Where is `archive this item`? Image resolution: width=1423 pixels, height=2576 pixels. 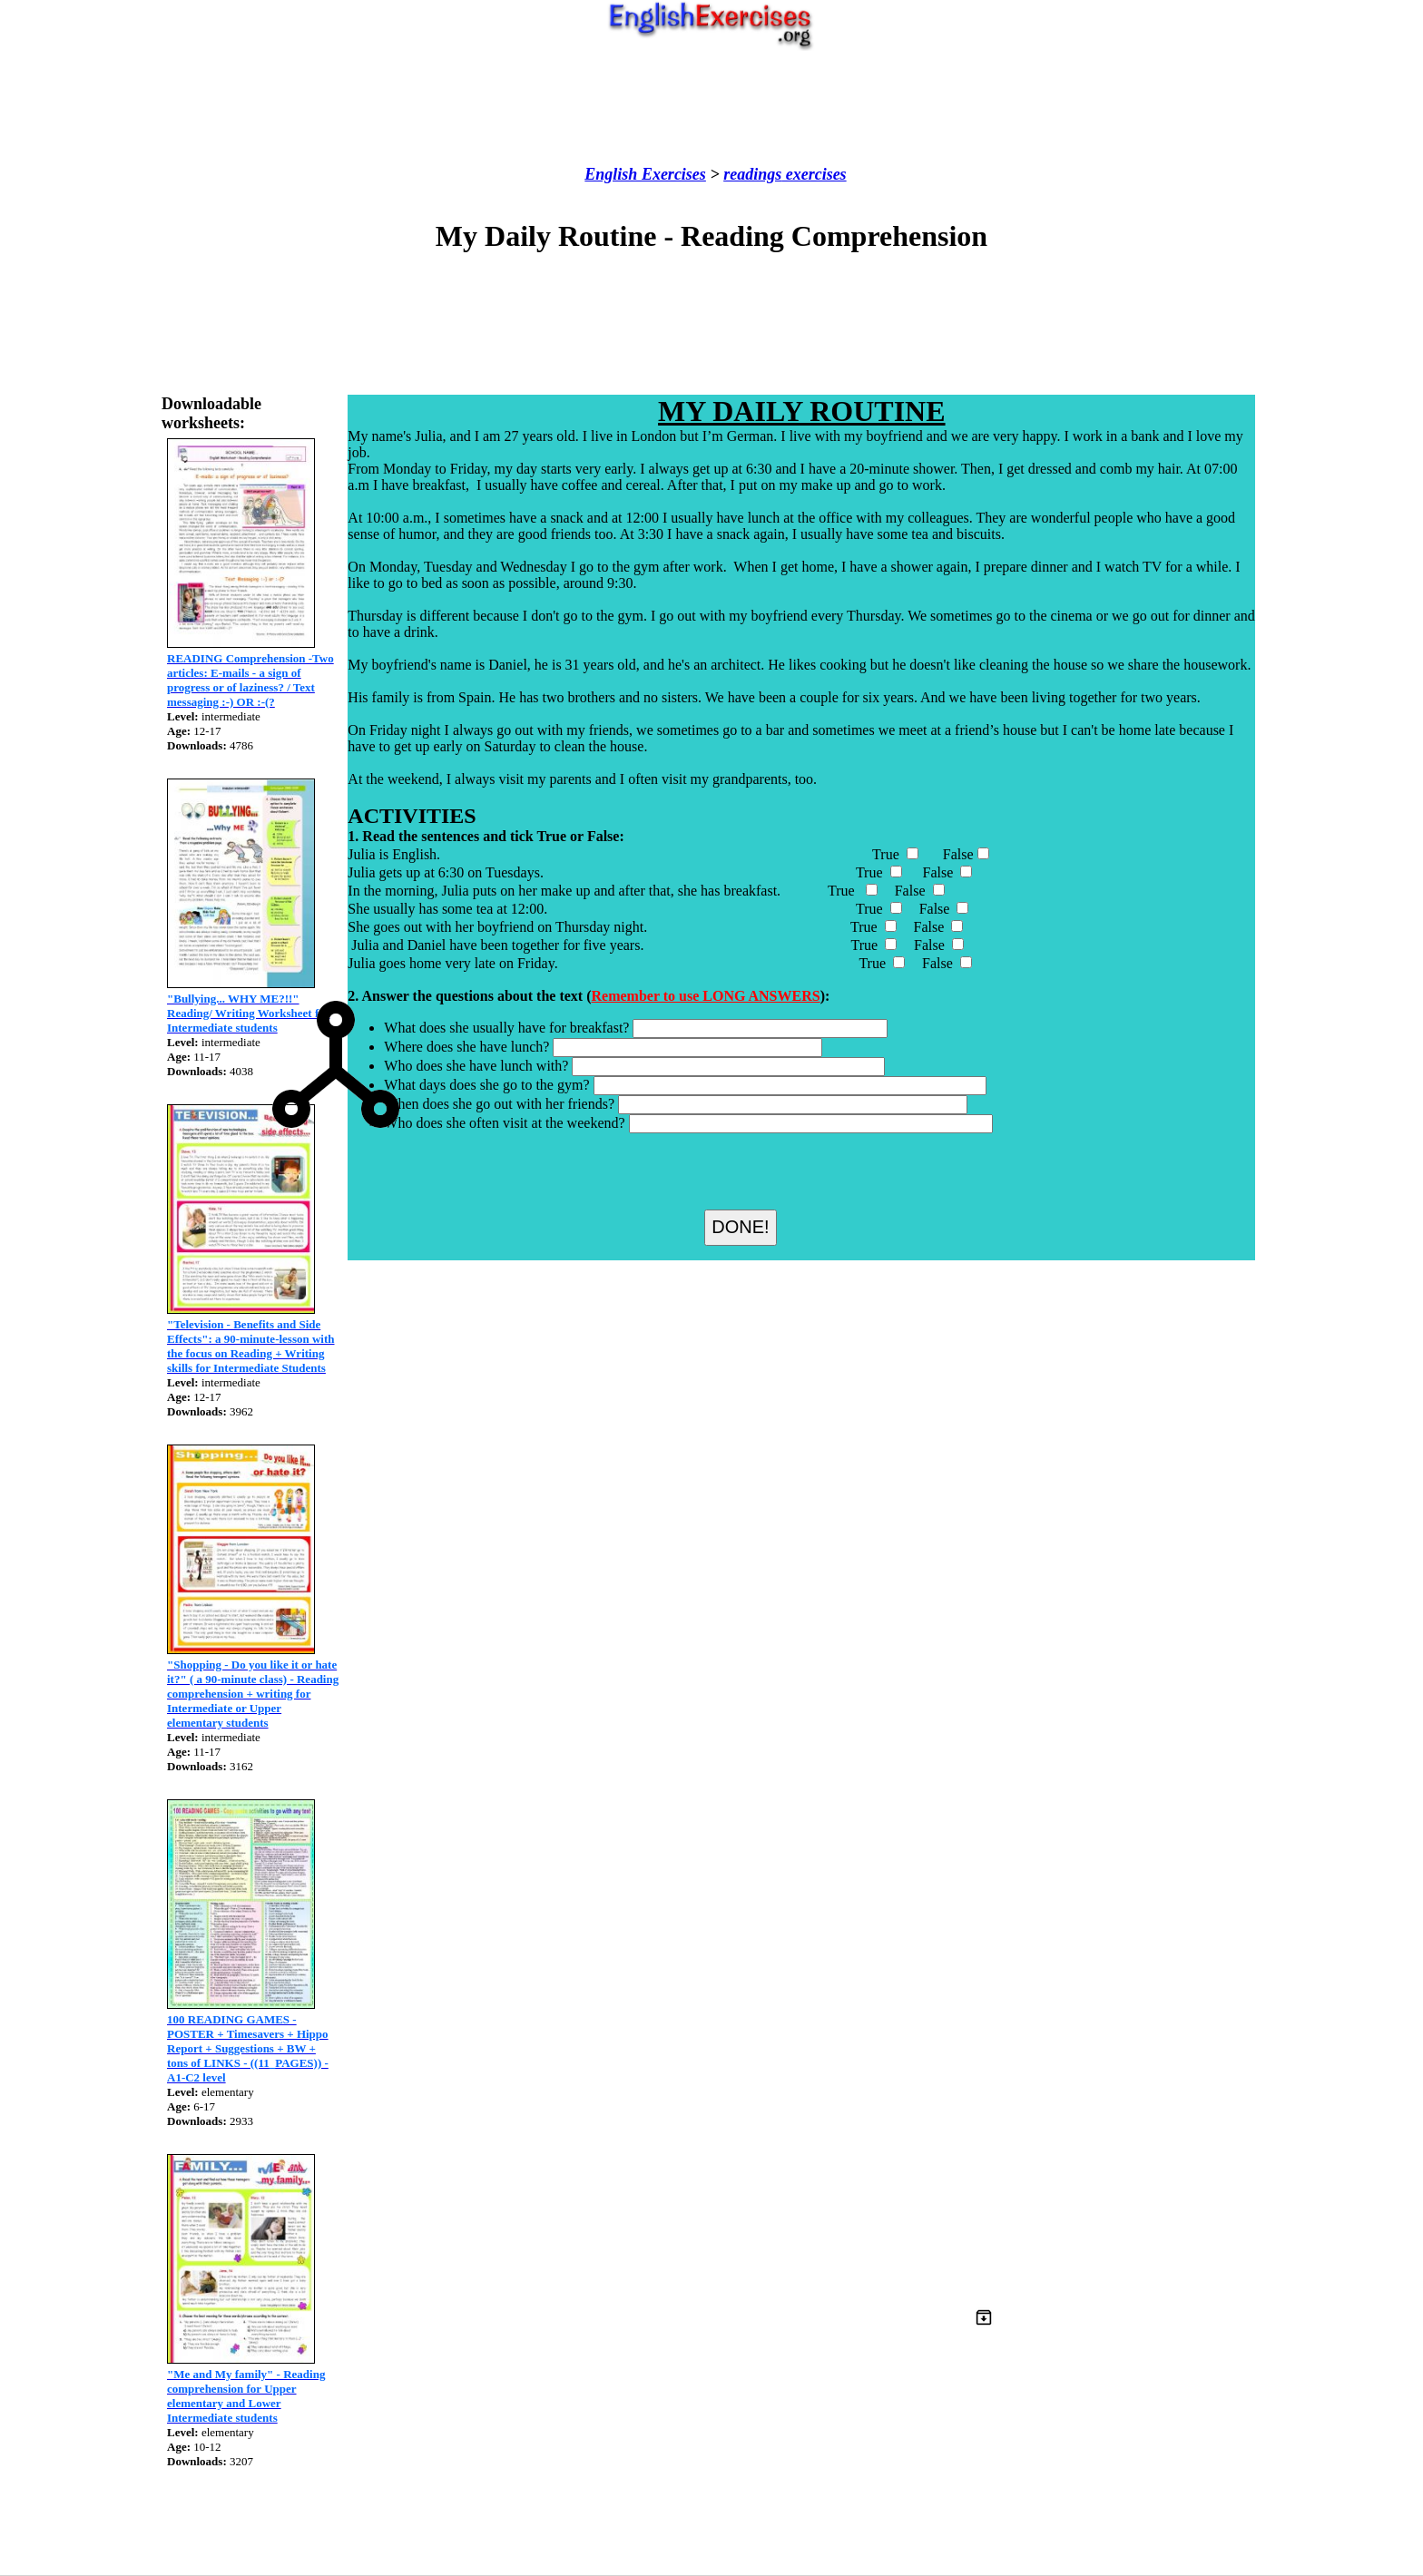
archive this item is located at coordinates (984, 2317).